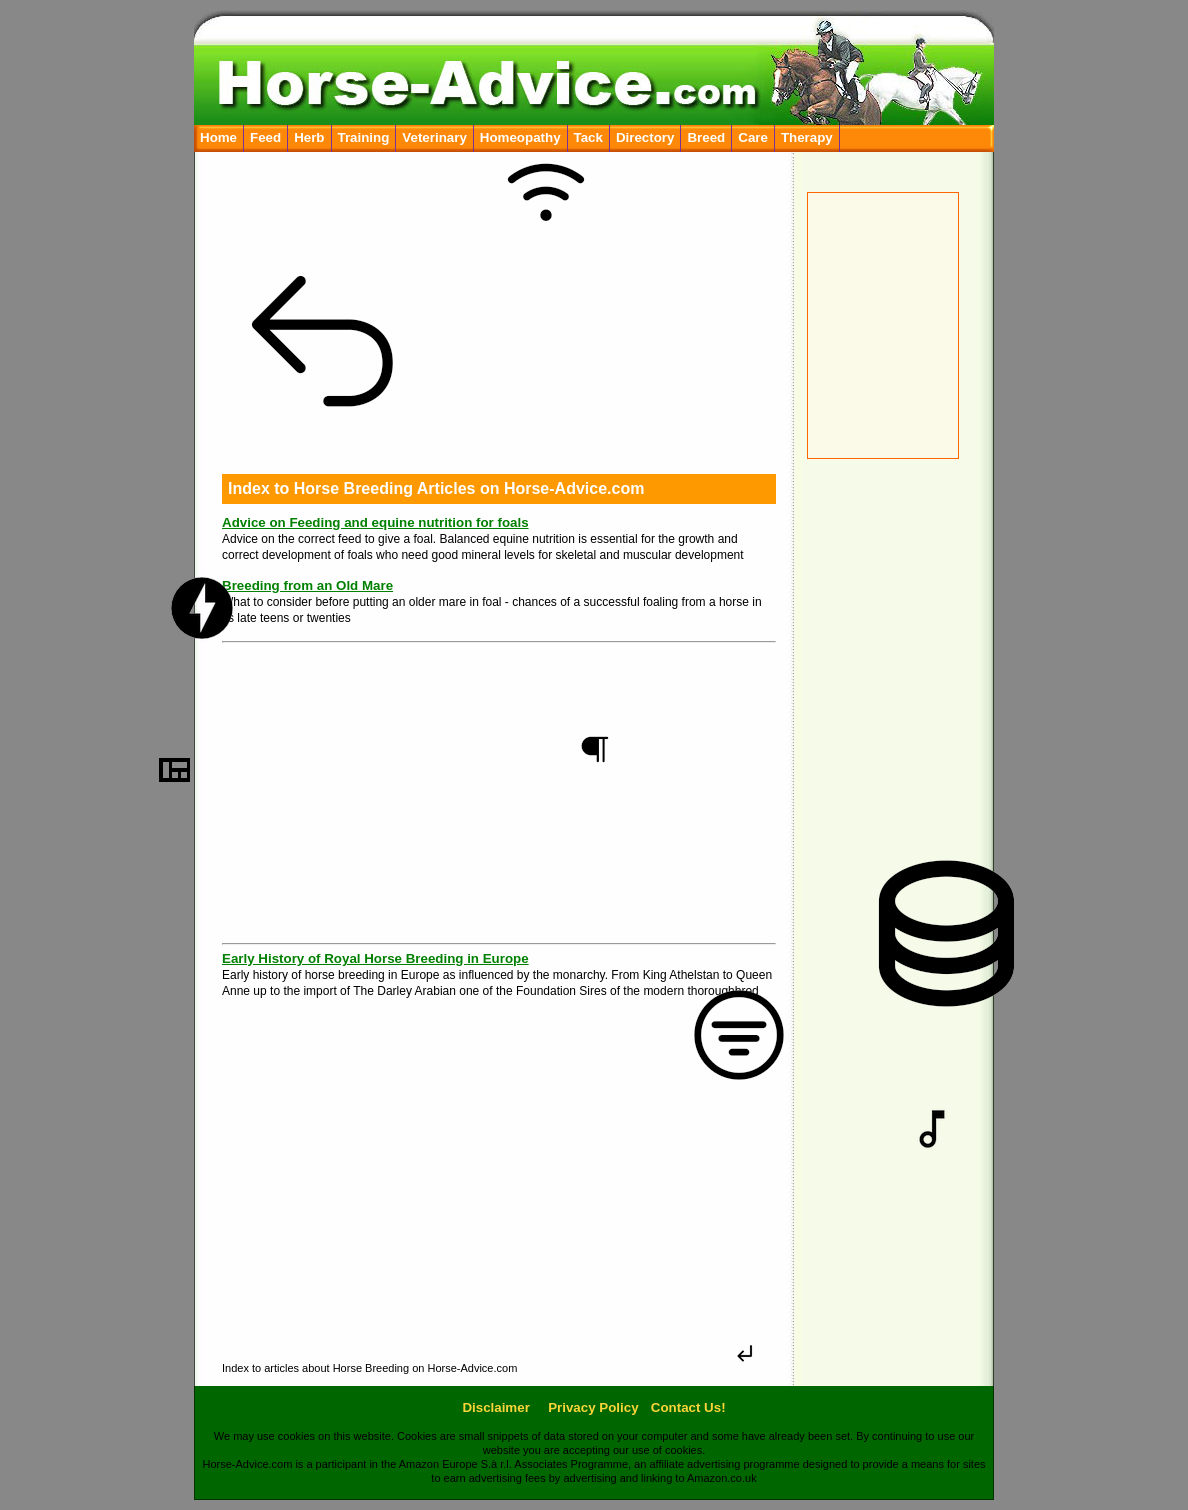 Image resolution: width=1188 pixels, height=1510 pixels. Describe the element at coordinates (739, 1035) in the screenshot. I see `open filter options` at that location.